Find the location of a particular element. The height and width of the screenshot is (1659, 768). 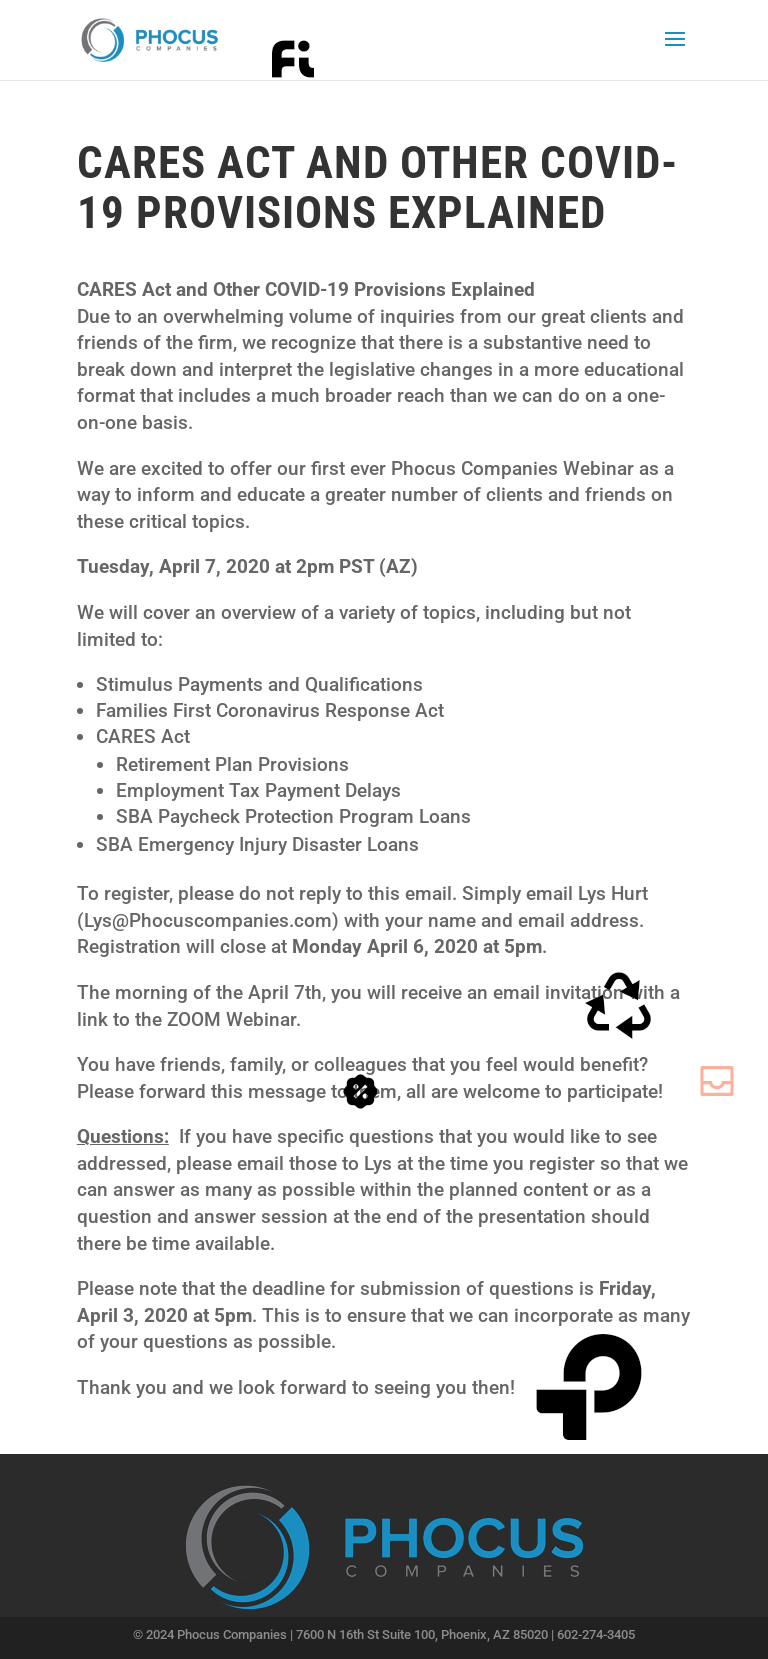

view available discounts or promotions is located at coordinates (360, 1091).